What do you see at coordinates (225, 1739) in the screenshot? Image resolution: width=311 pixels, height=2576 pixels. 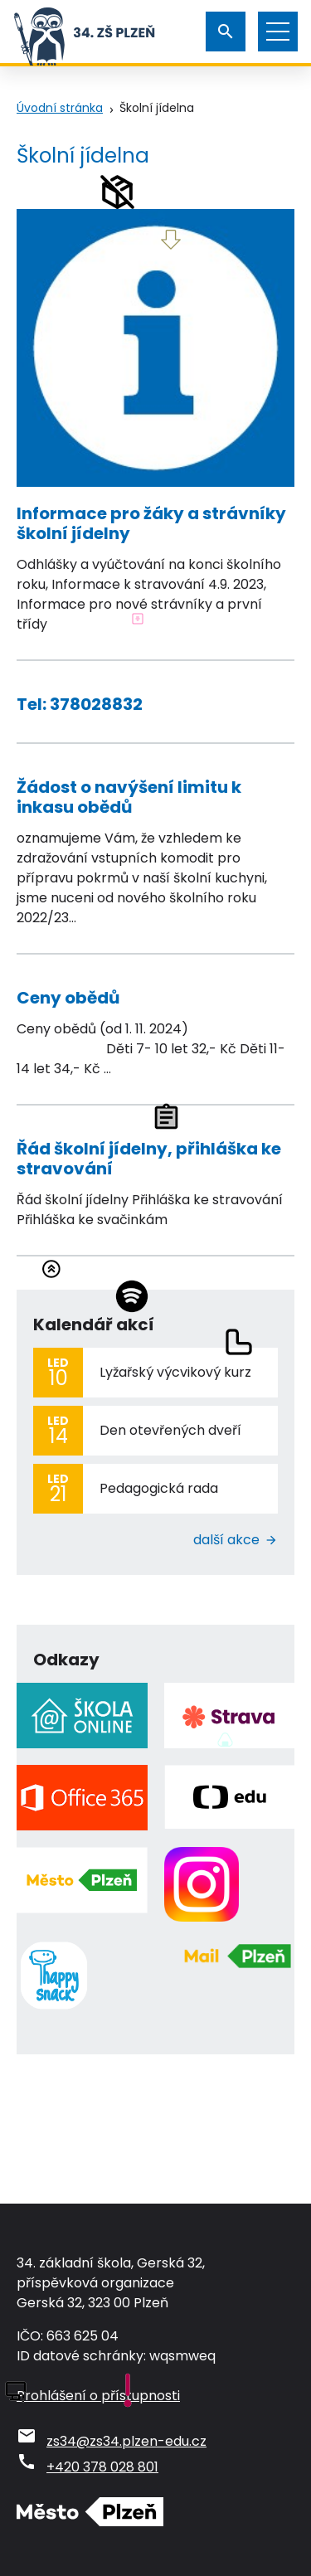 I see `food or restaurant category indicator` at bounding box center [225, 1739].